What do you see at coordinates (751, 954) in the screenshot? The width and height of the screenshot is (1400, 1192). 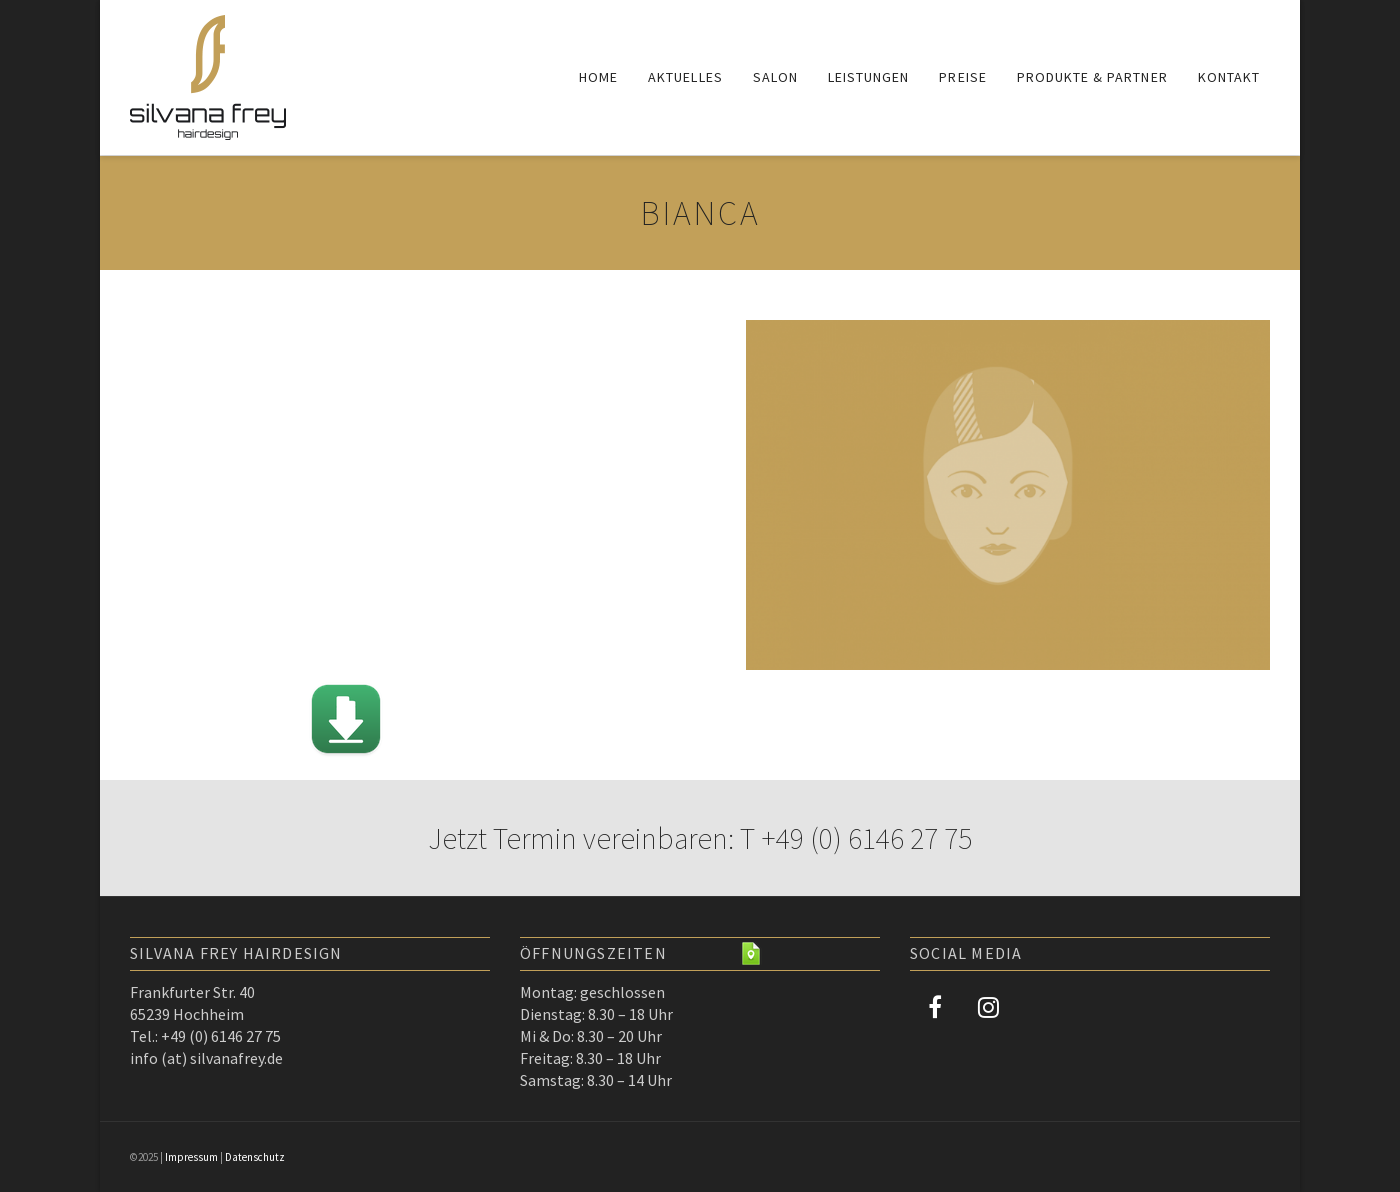 I see `openstreetmap data file` at bounding box center [751, 954].